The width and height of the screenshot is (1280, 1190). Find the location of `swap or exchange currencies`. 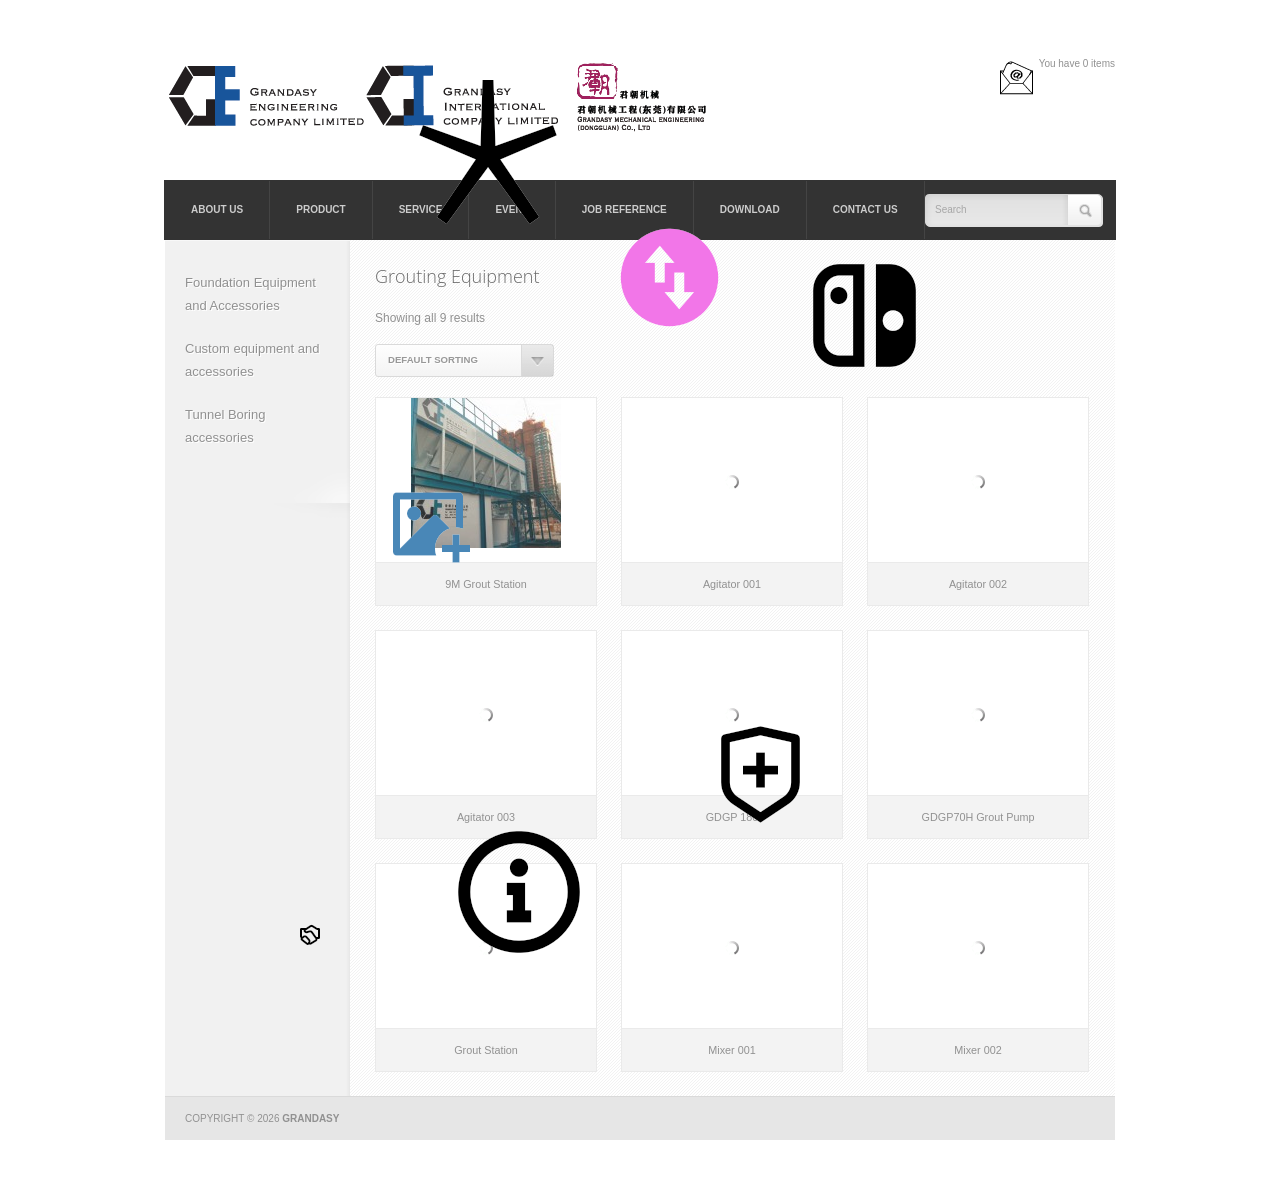

swap or exchange currencies is located at coordinates (669, 277).